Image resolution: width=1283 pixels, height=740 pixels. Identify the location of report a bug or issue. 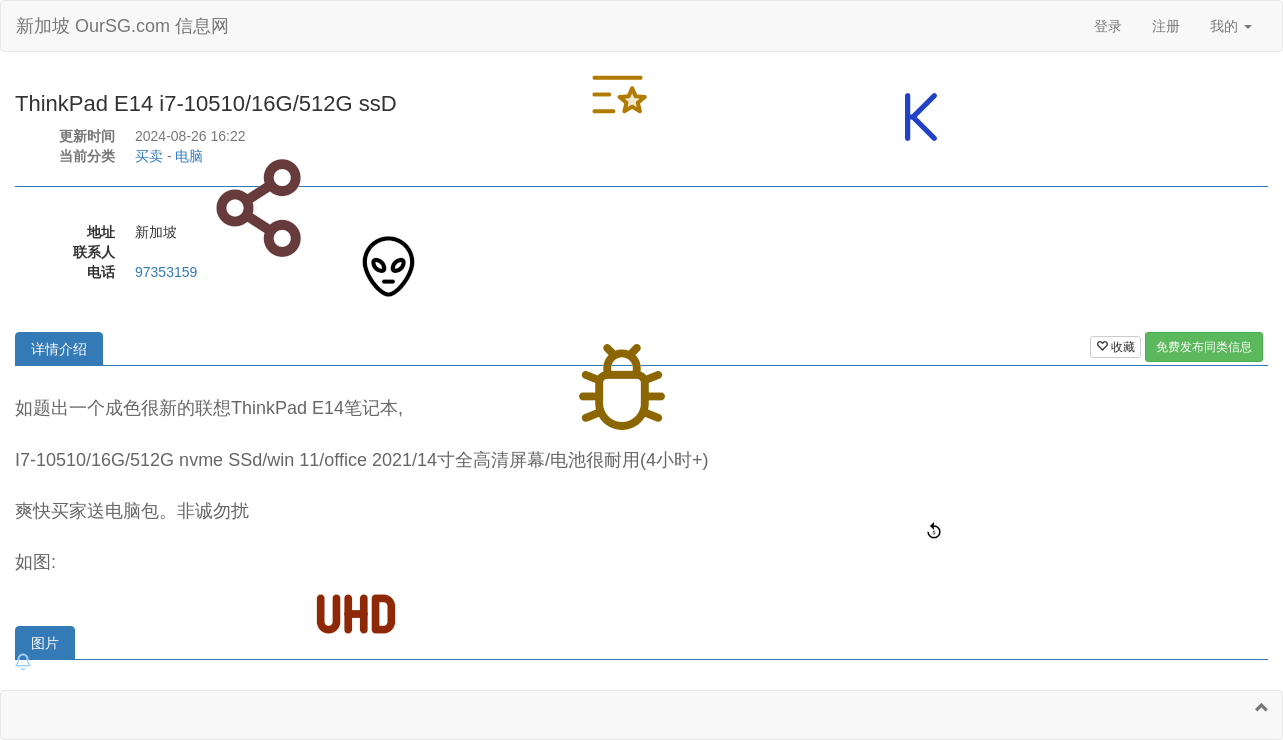
(622, 387).